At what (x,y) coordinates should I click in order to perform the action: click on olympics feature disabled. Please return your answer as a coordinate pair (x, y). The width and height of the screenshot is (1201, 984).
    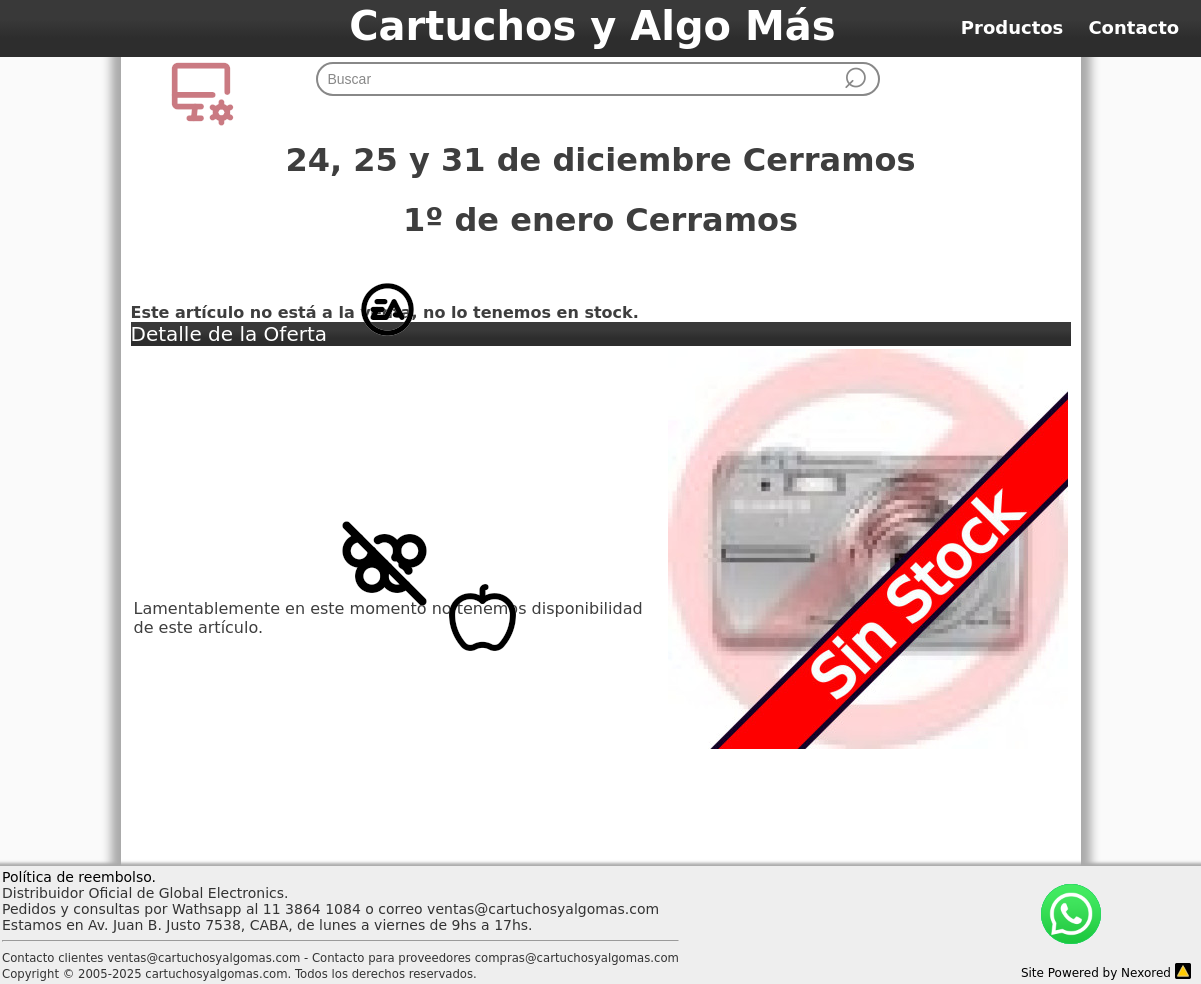
    Looking at the image, I should click on (384, 563).